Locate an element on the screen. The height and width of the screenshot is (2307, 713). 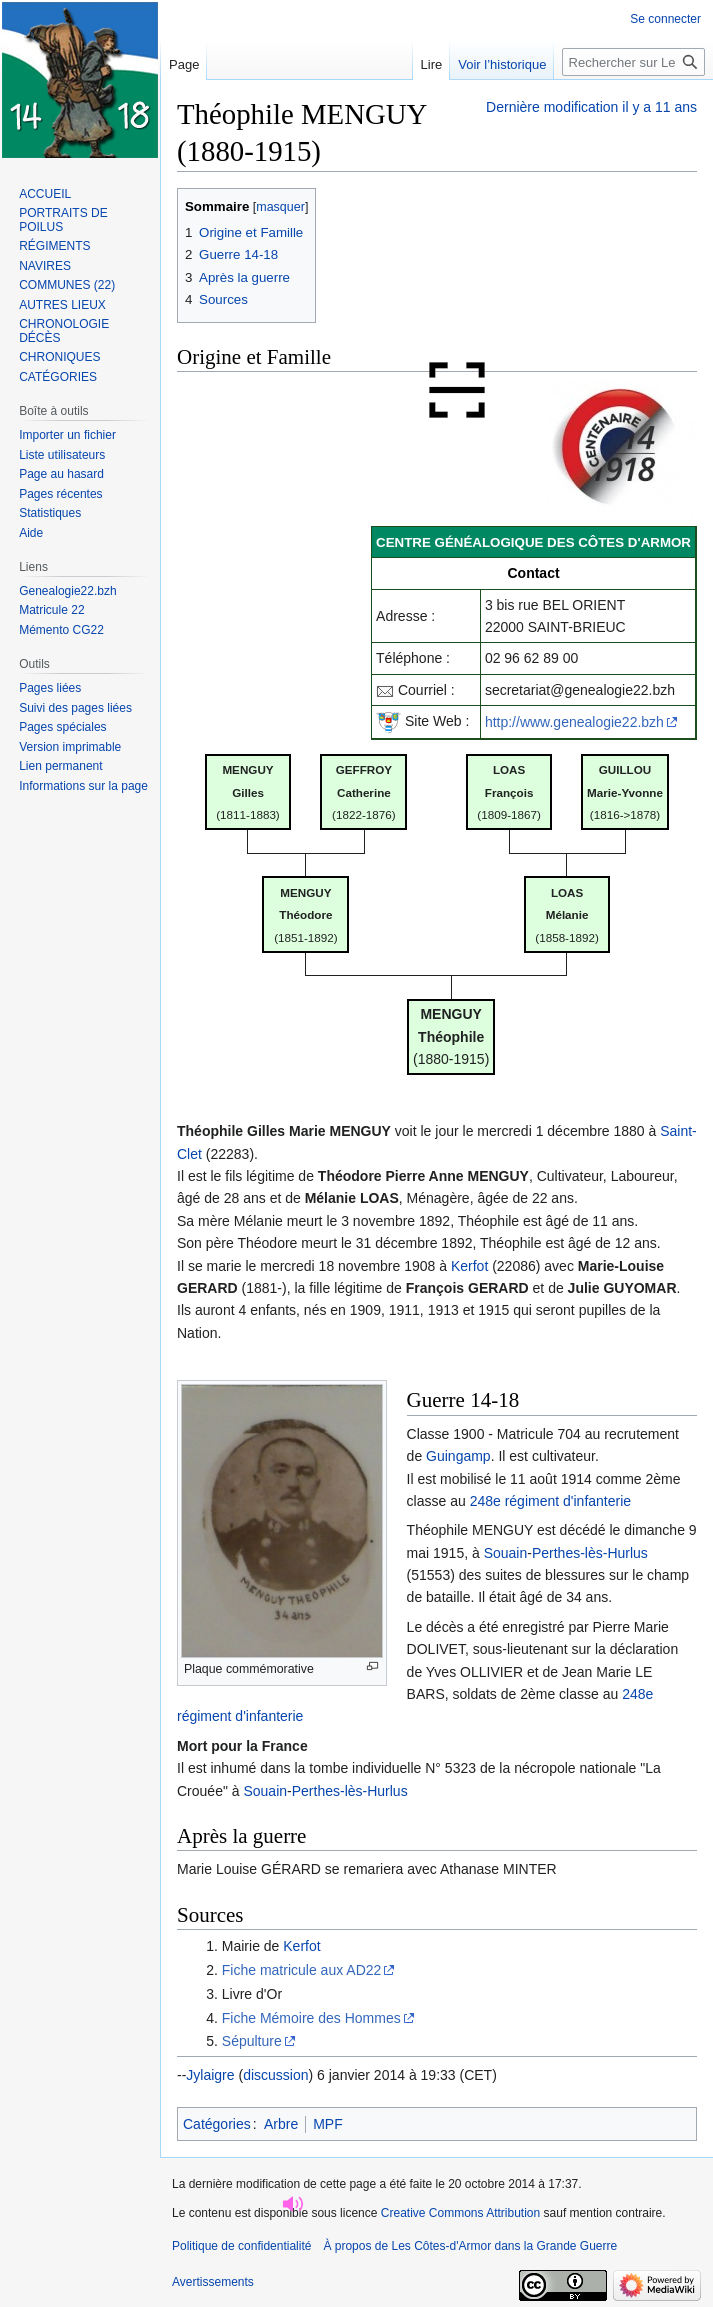
increase or adjust volume level is located at coordinates (293, 2204).